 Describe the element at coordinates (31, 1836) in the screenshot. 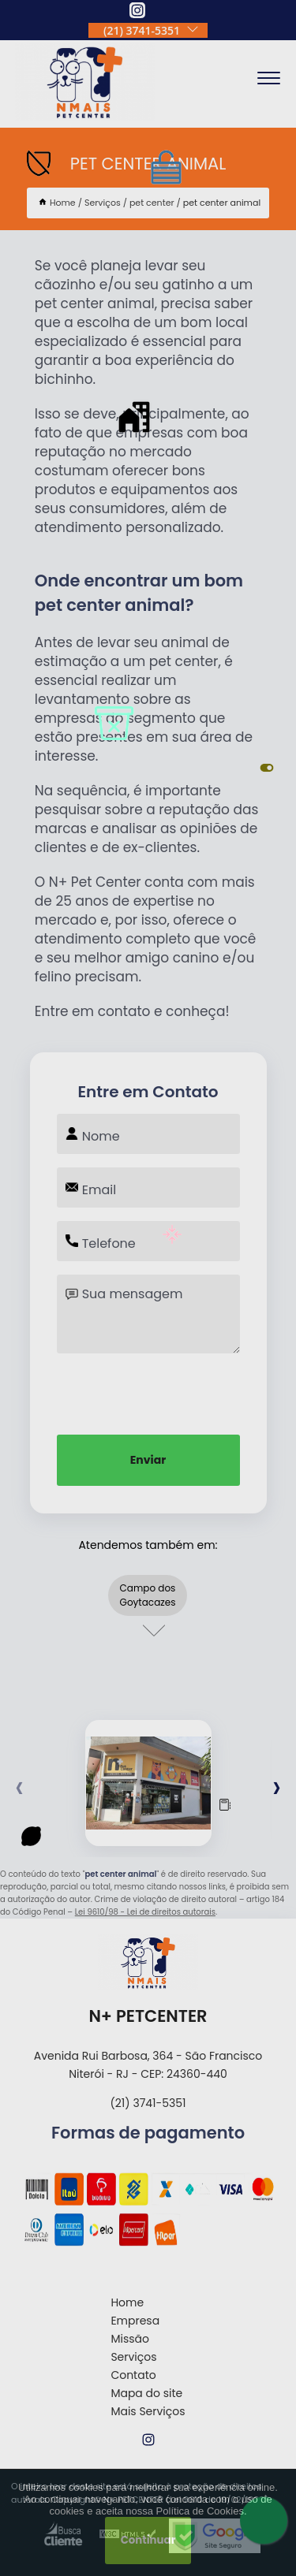

I see `indicates citrus or lemon flavor` at that location.